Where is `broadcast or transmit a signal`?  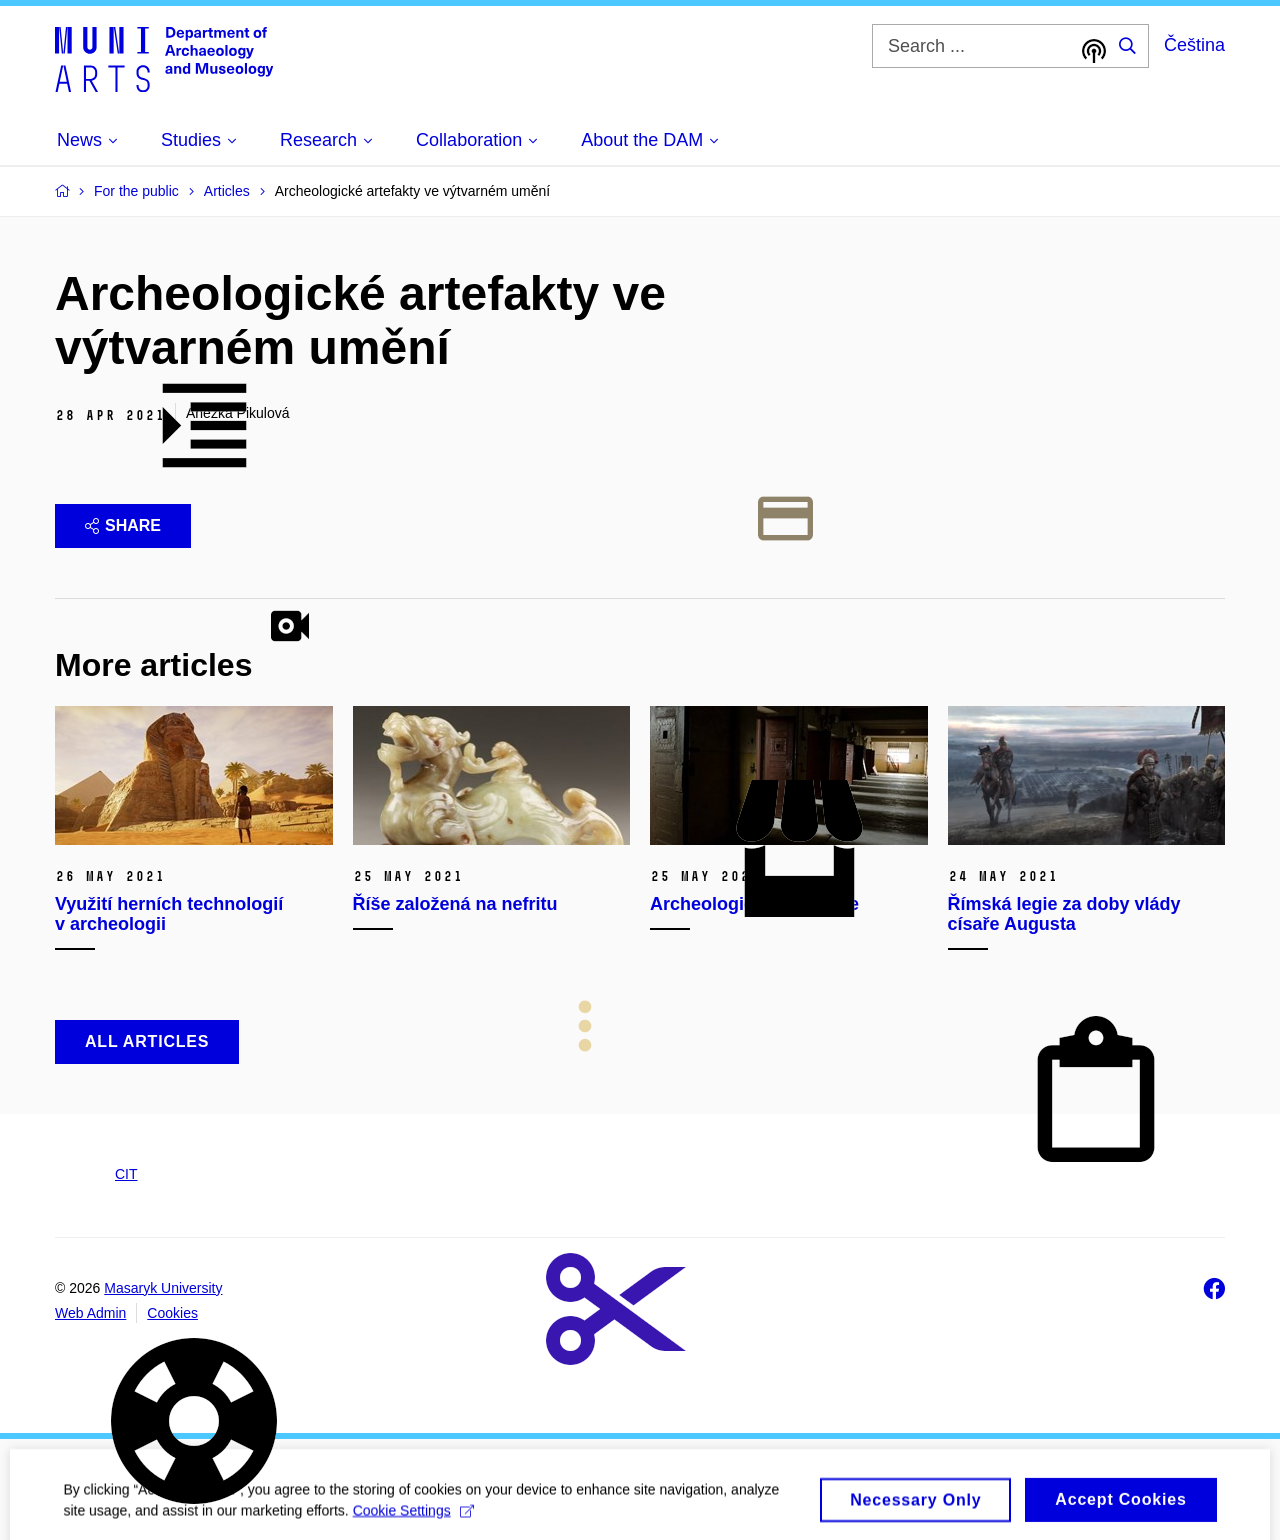 broadcast or transmit a signal is located at coordinates (1094, 51).